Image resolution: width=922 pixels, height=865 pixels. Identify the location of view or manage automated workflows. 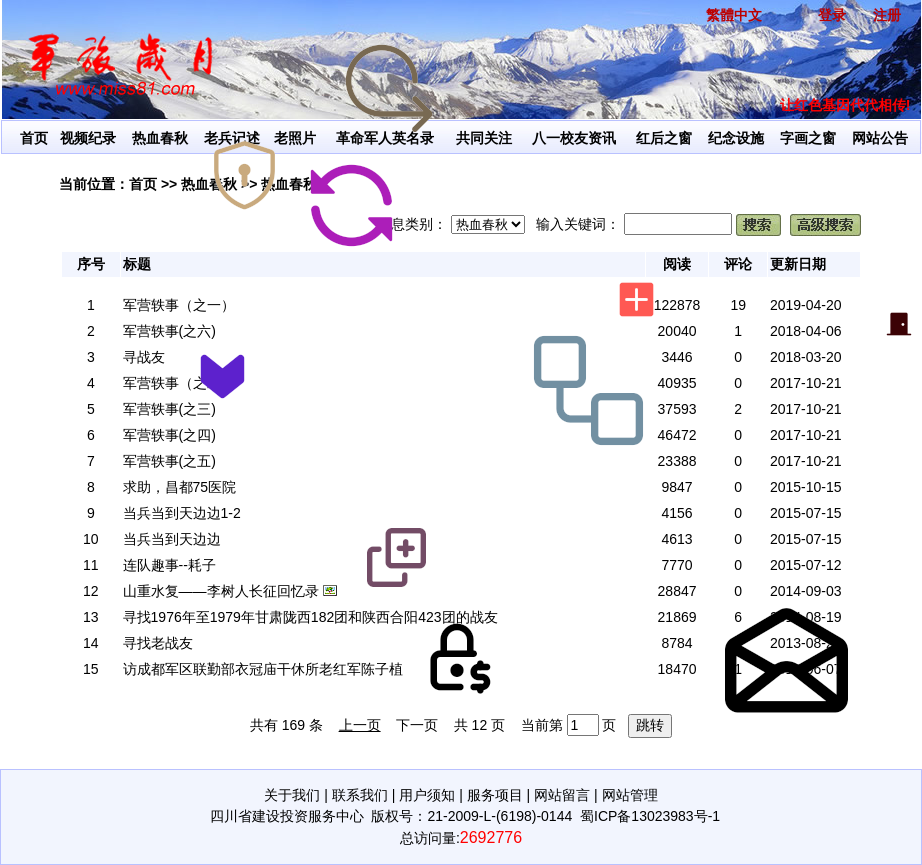
(588, 390).